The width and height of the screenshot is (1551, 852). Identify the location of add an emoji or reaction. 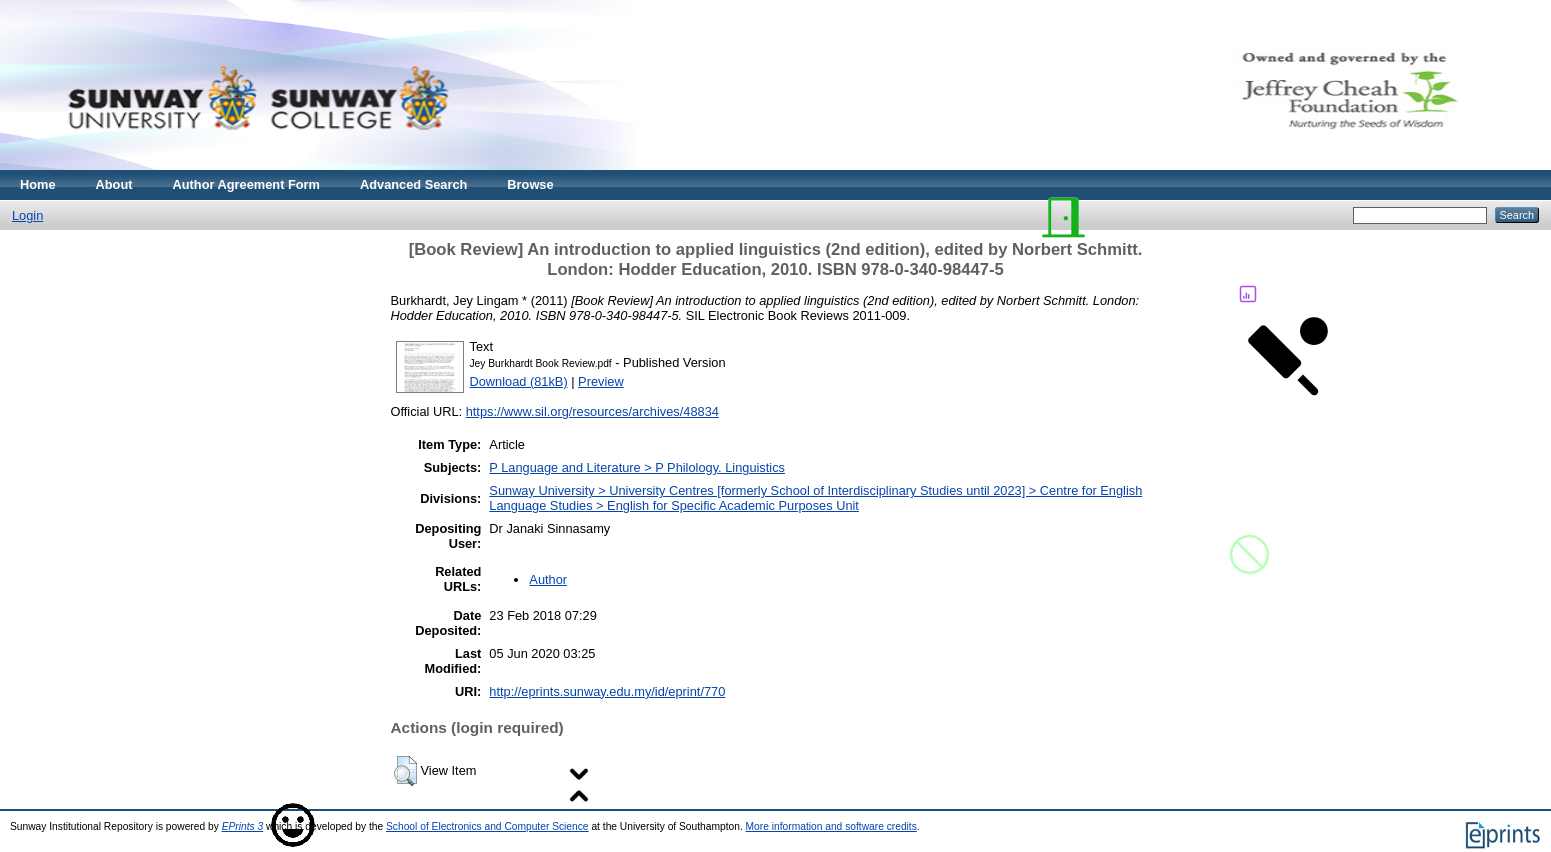
(293, 825).